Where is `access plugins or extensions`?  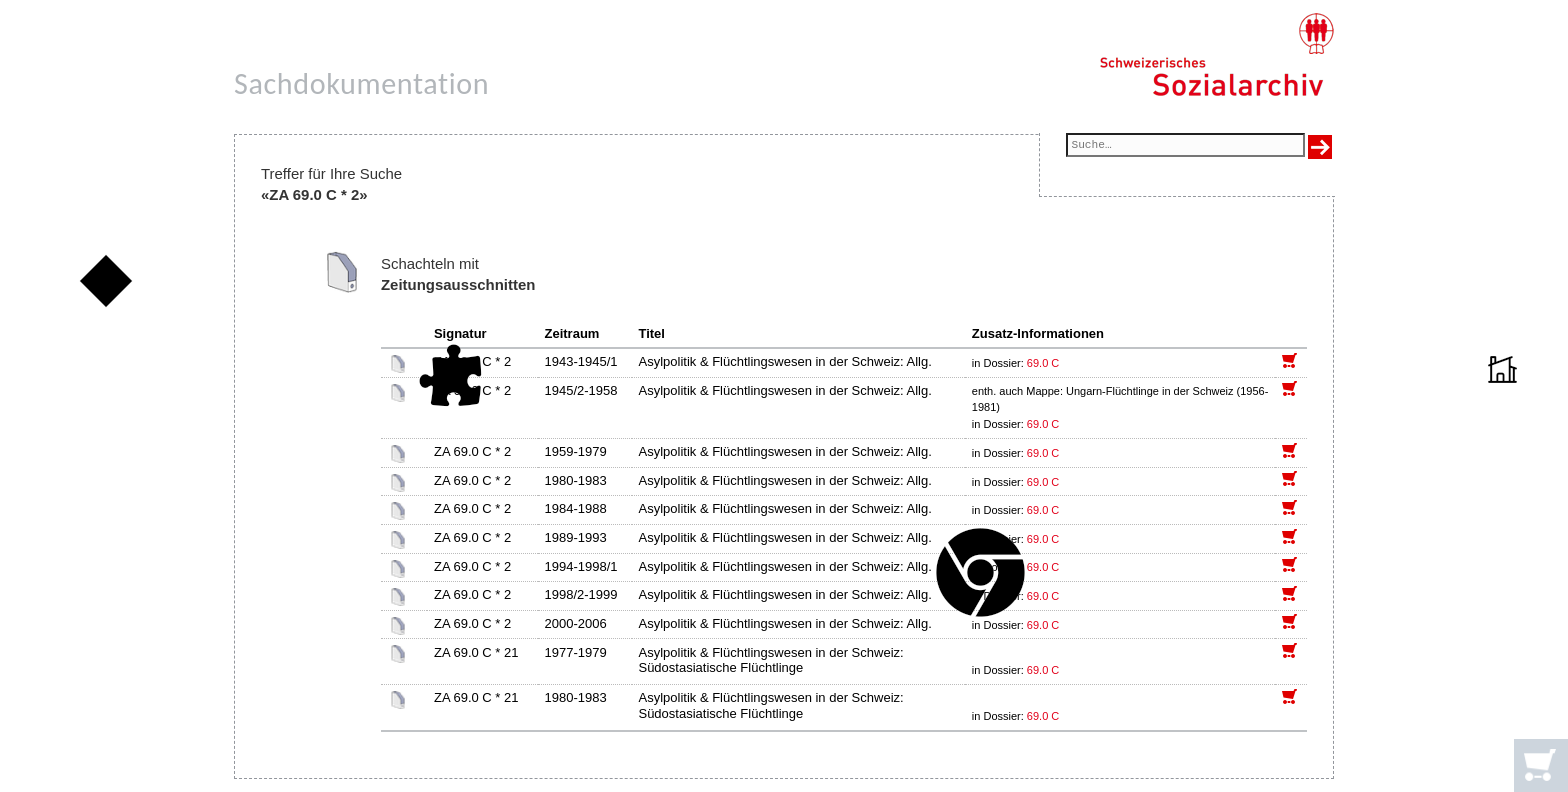 access plugins or extensions is located at coordinates (451, 376).